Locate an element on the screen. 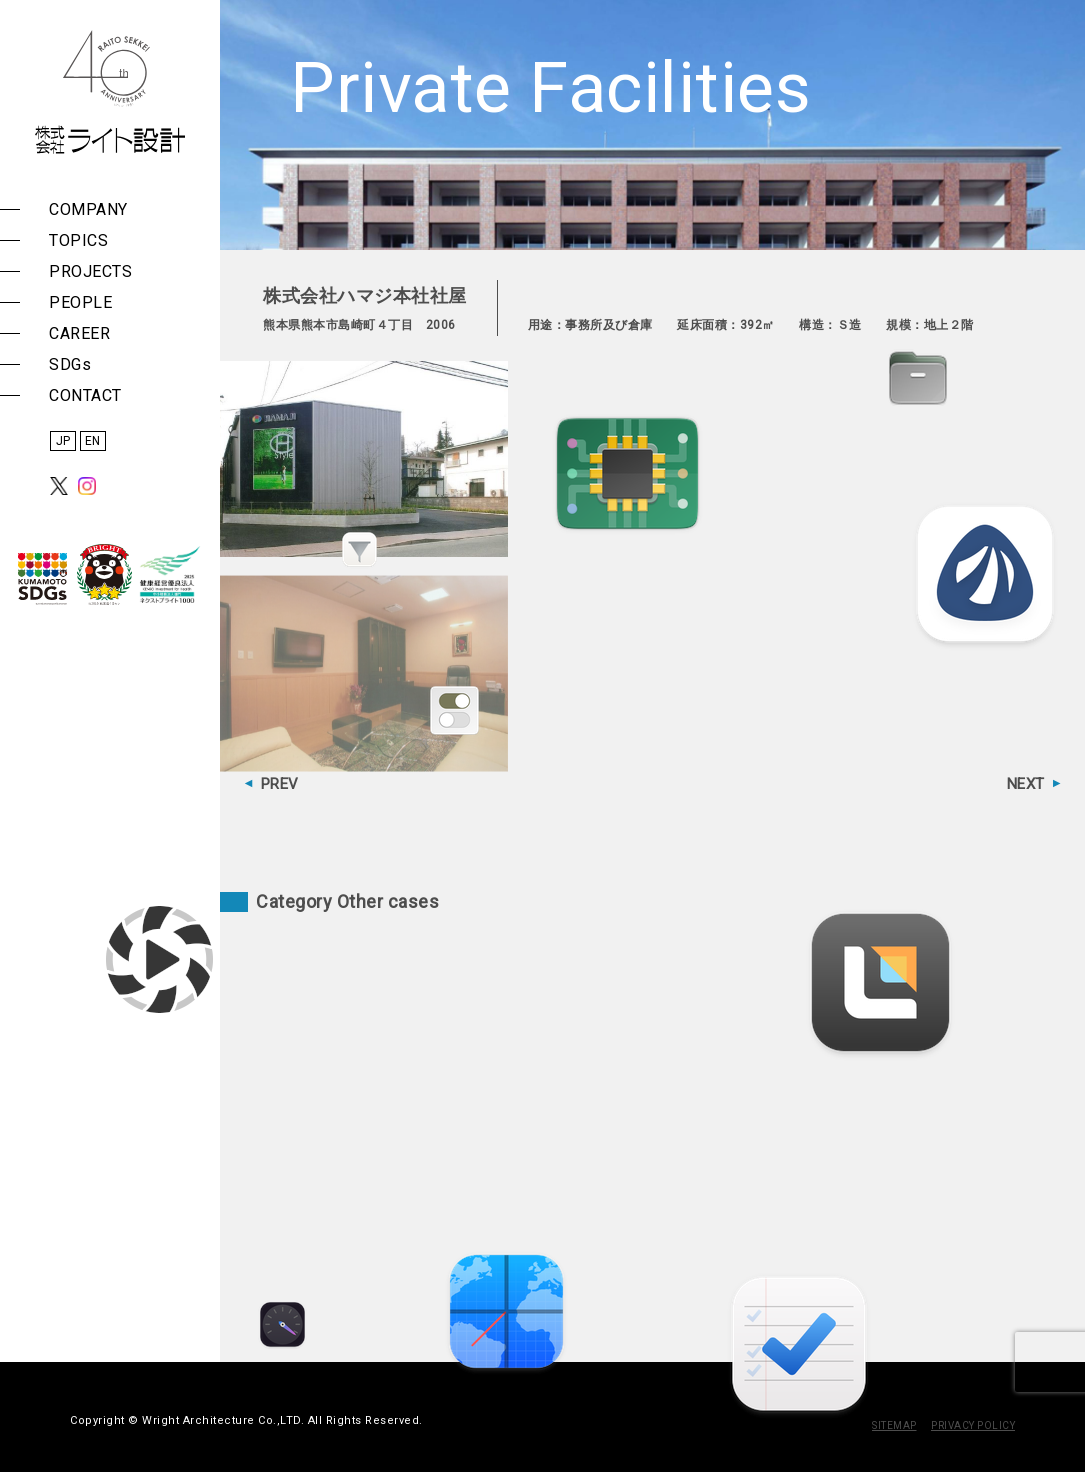 This screenshot has height=1472, width=1085. open lite-xl text editor is located at coordinates (880, 982).